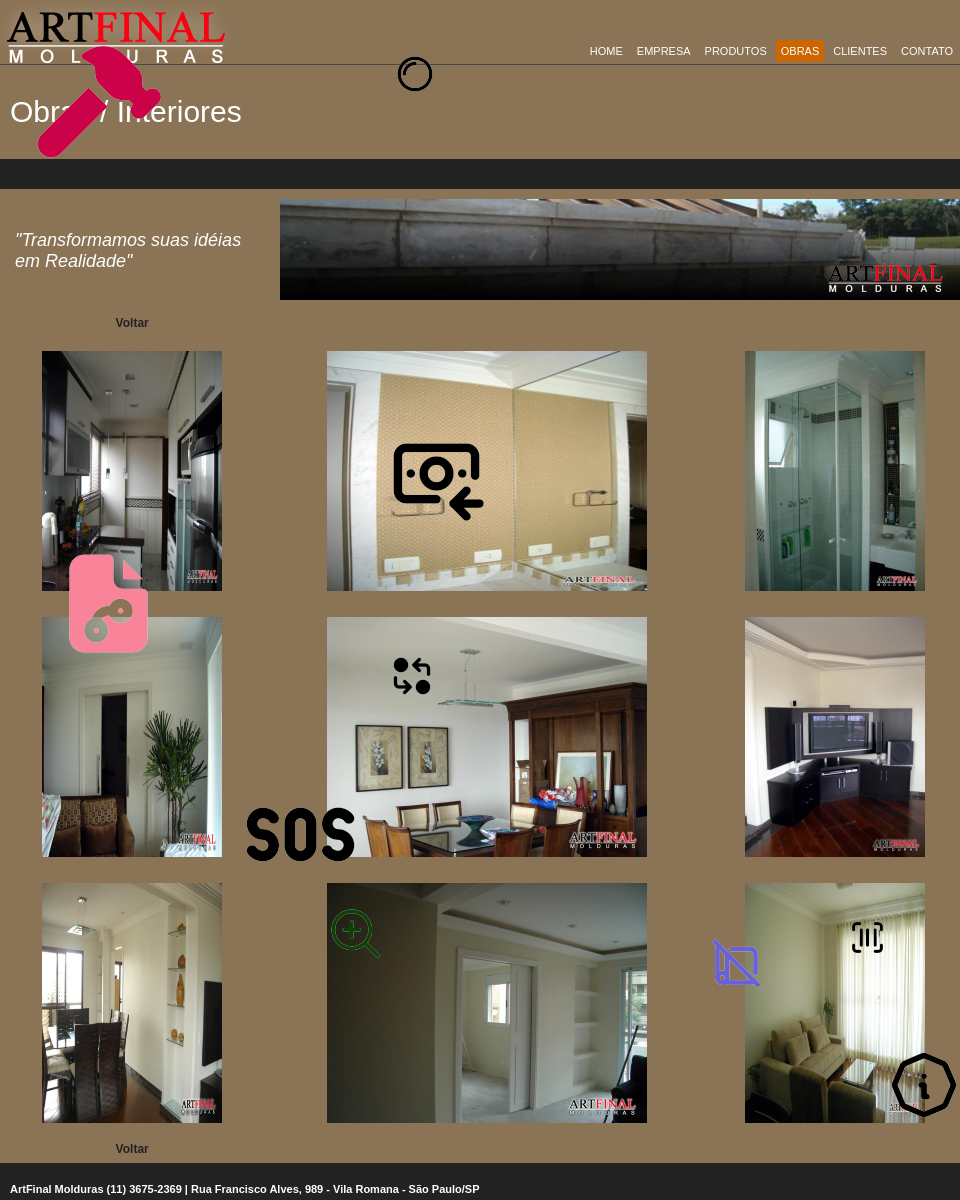  I want to click on apply inner shadow effect to top-left corner, so click(415, 74).